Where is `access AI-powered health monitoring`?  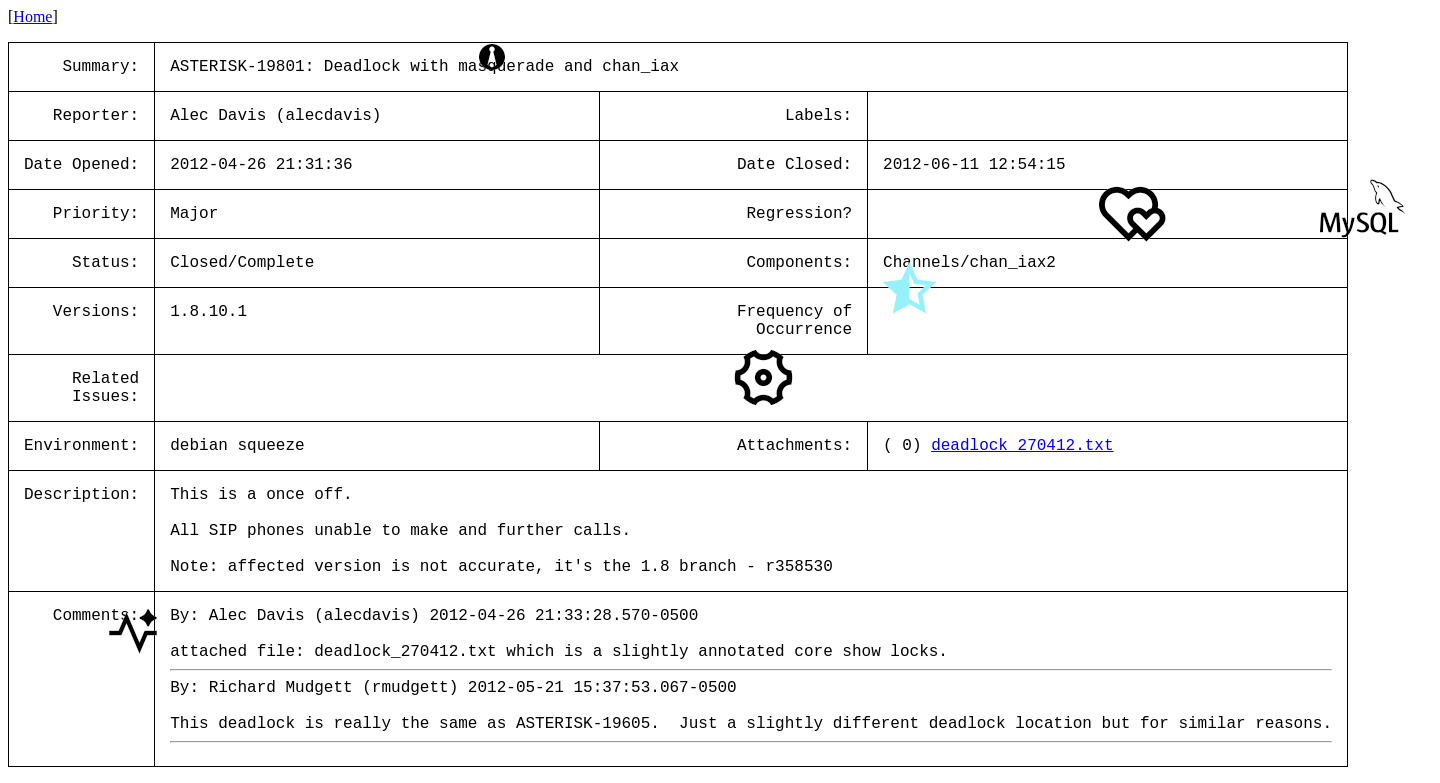 access AI-powered health monitoring is located at coordinates (133, 633).